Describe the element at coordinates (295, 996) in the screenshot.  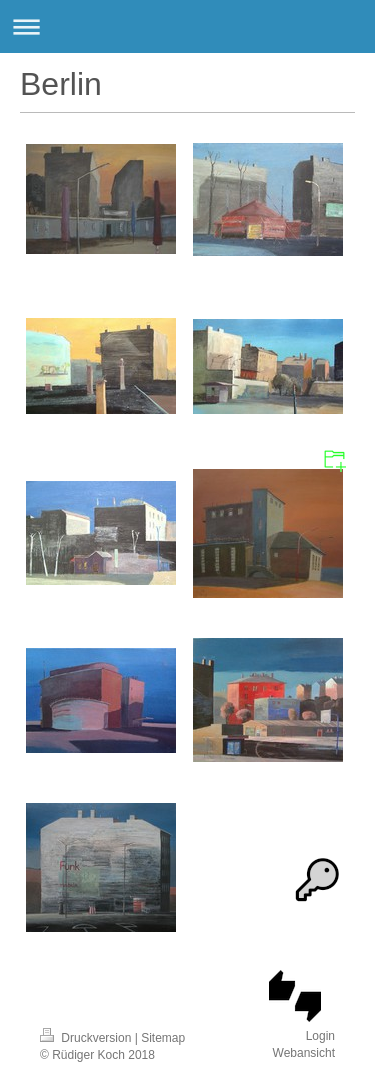
I see `rate or provide feedback` at that location.